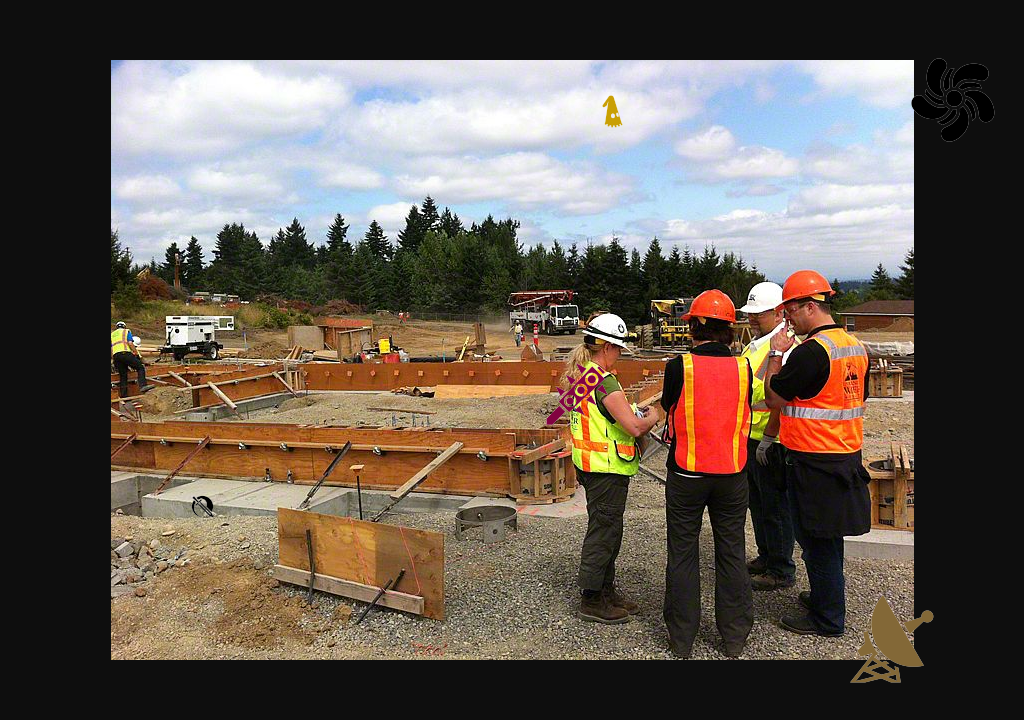 This screenshot has width=1024, height=720. Describe the element at coordinates (612, 111) in the screenshot. I see `select cultist character class` at that location.